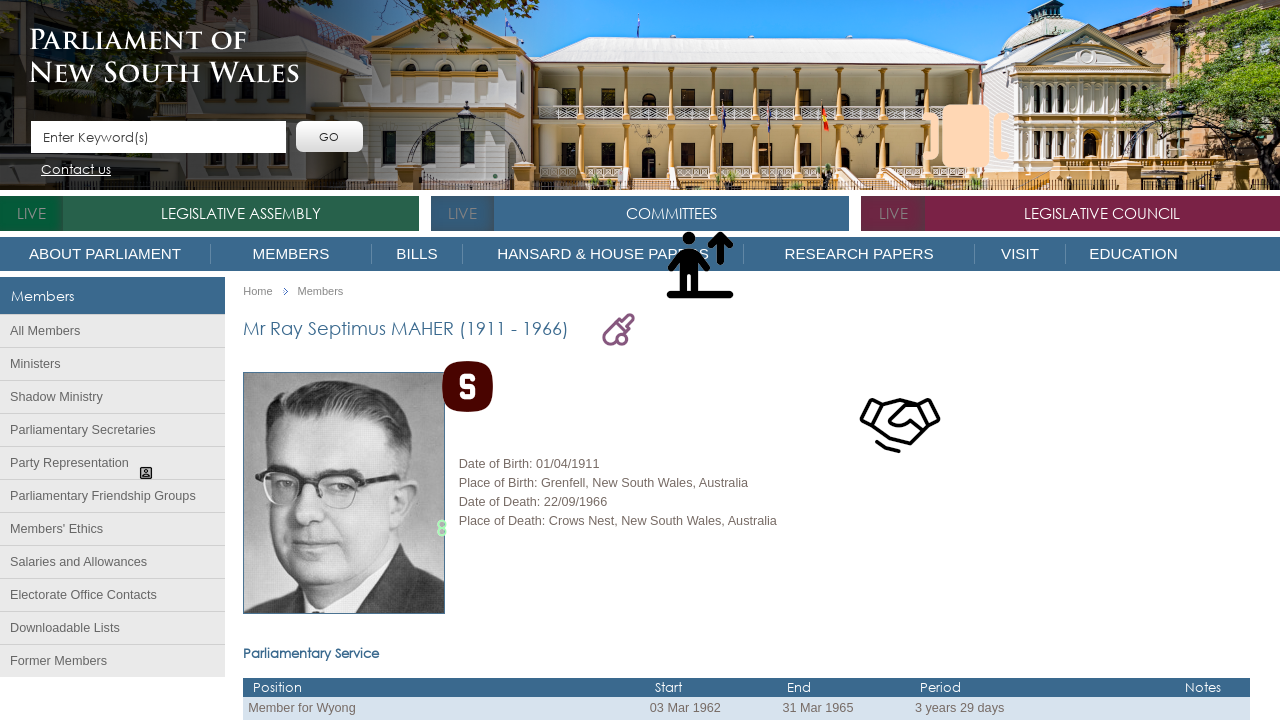 This screenshot has width=1280, height=720. What do you see at coordinates (700, 265) in the screenshot?
I see `upload user profile or data` at bounding box center [700, 265].